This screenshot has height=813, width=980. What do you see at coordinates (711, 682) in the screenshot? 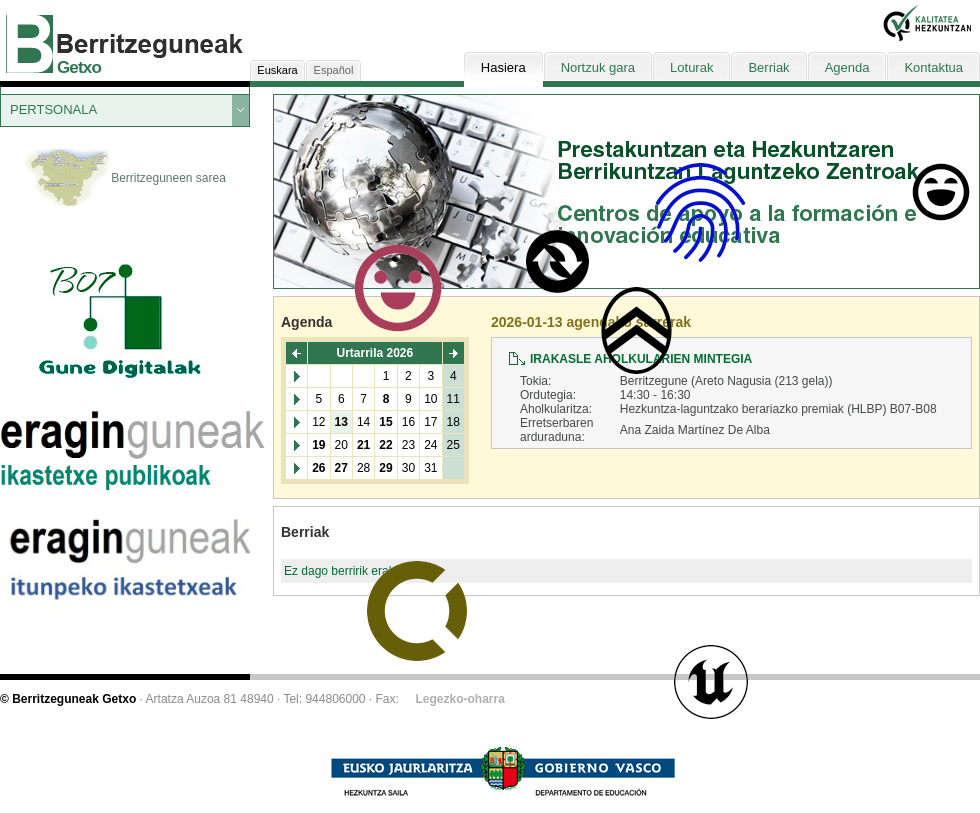
I see `unreal engine logo` at bounding box center [711, 682].